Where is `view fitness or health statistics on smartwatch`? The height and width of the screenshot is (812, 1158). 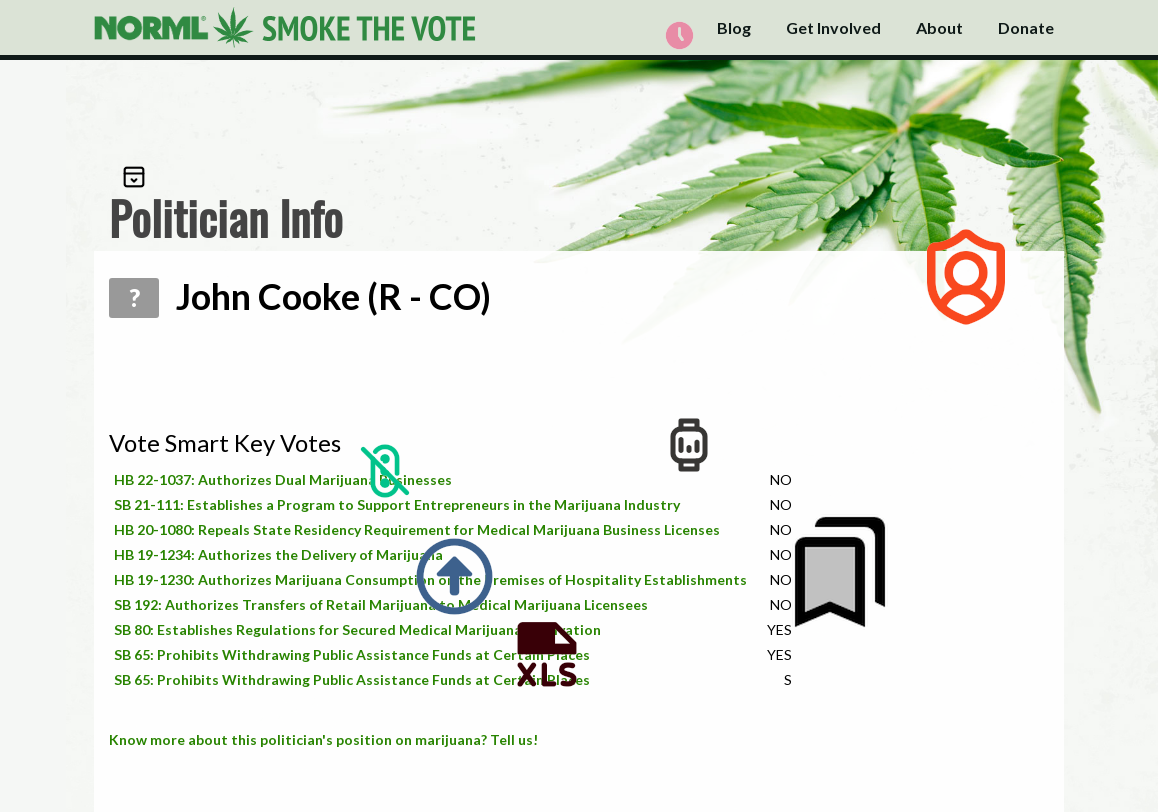
view fitness or health statistics on smartwatch is located at coordinates (689, 445).